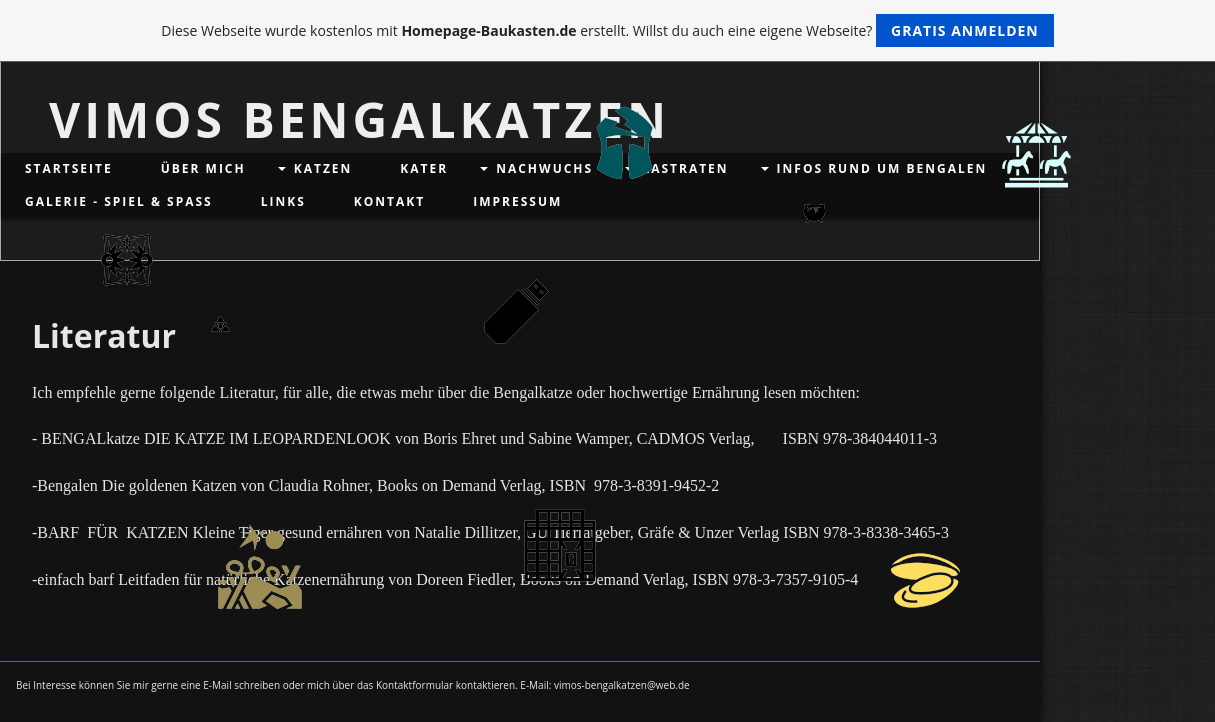  What do you see at coordinates (220, 324) in the screenshot?
I see `represents a hive mind or collective intelligence feature` at bounding box center [220, 324].